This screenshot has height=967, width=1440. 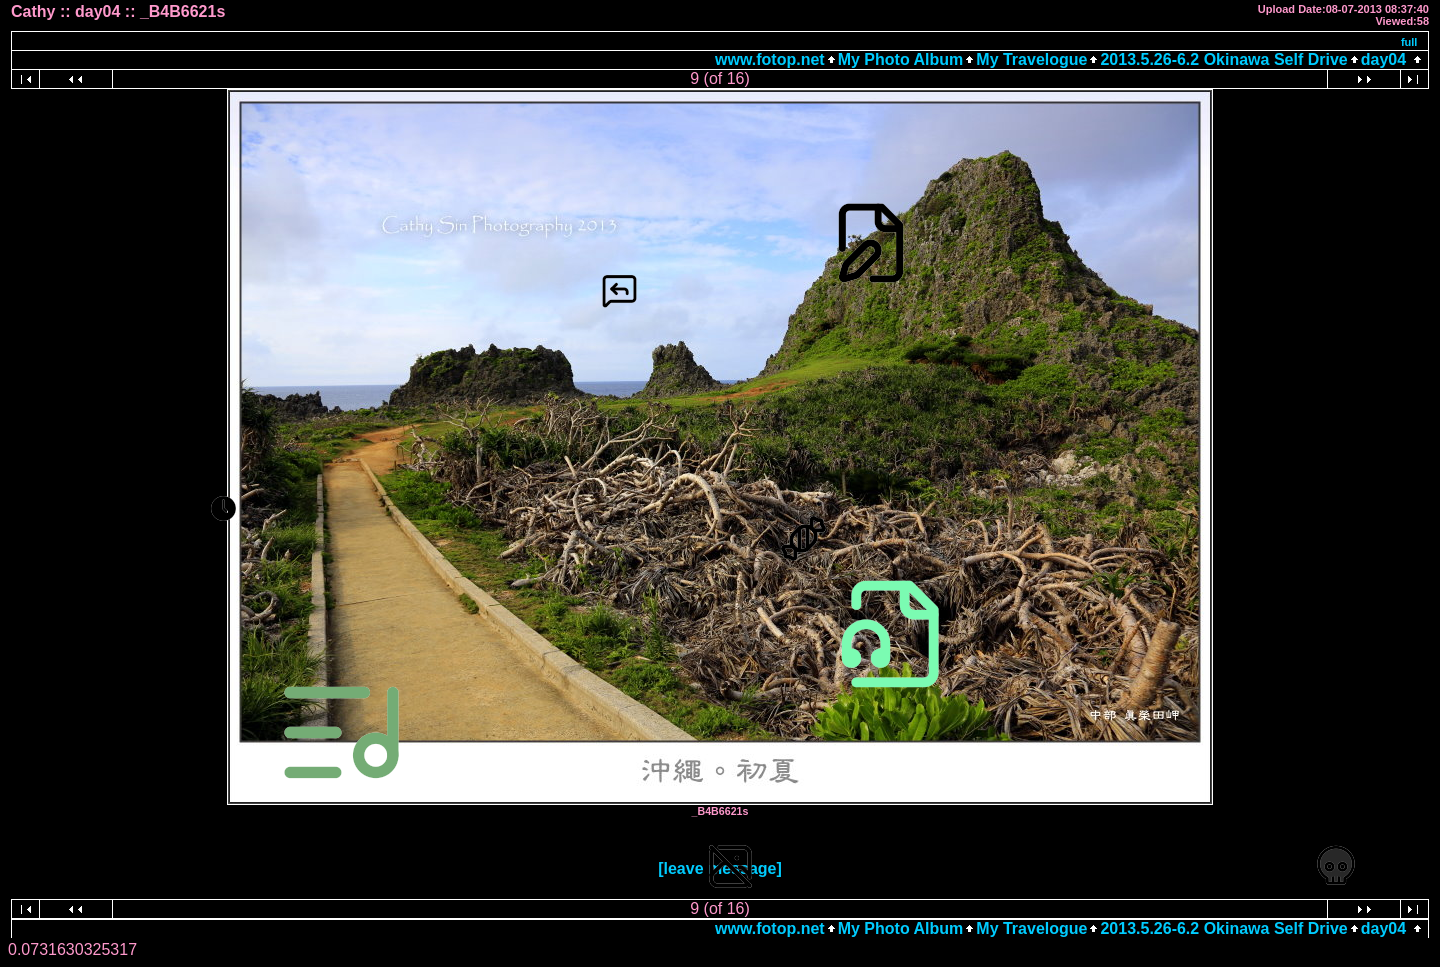 What do you see at coordinates (895, 634) in the screenshot?
I see `open an audio file` at bounding box center [895, 634].